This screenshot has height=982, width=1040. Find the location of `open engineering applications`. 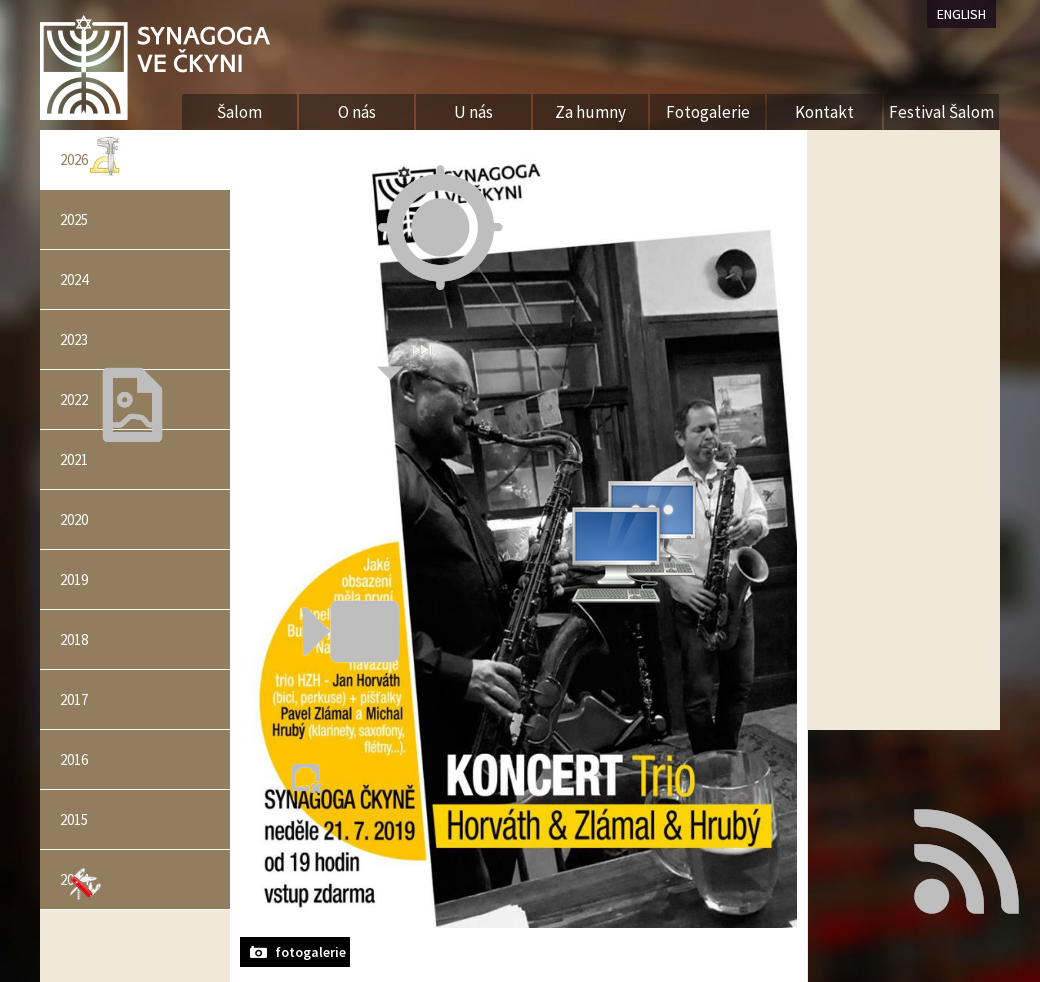

open engineering applications is located at coordinates (105, 156).